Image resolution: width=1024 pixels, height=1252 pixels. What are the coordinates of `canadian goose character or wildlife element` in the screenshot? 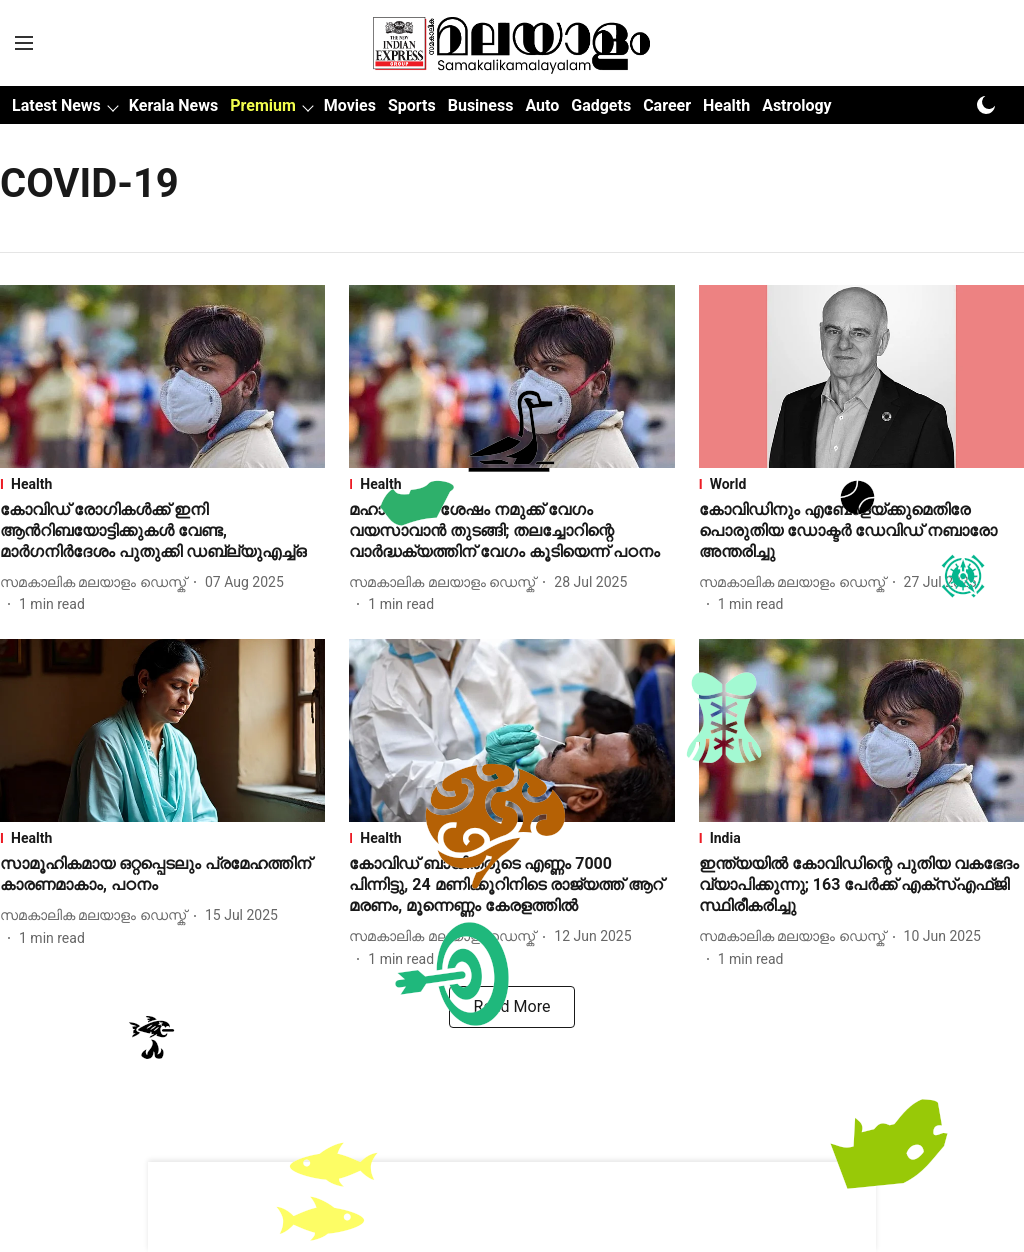 It's located at (510, 431).